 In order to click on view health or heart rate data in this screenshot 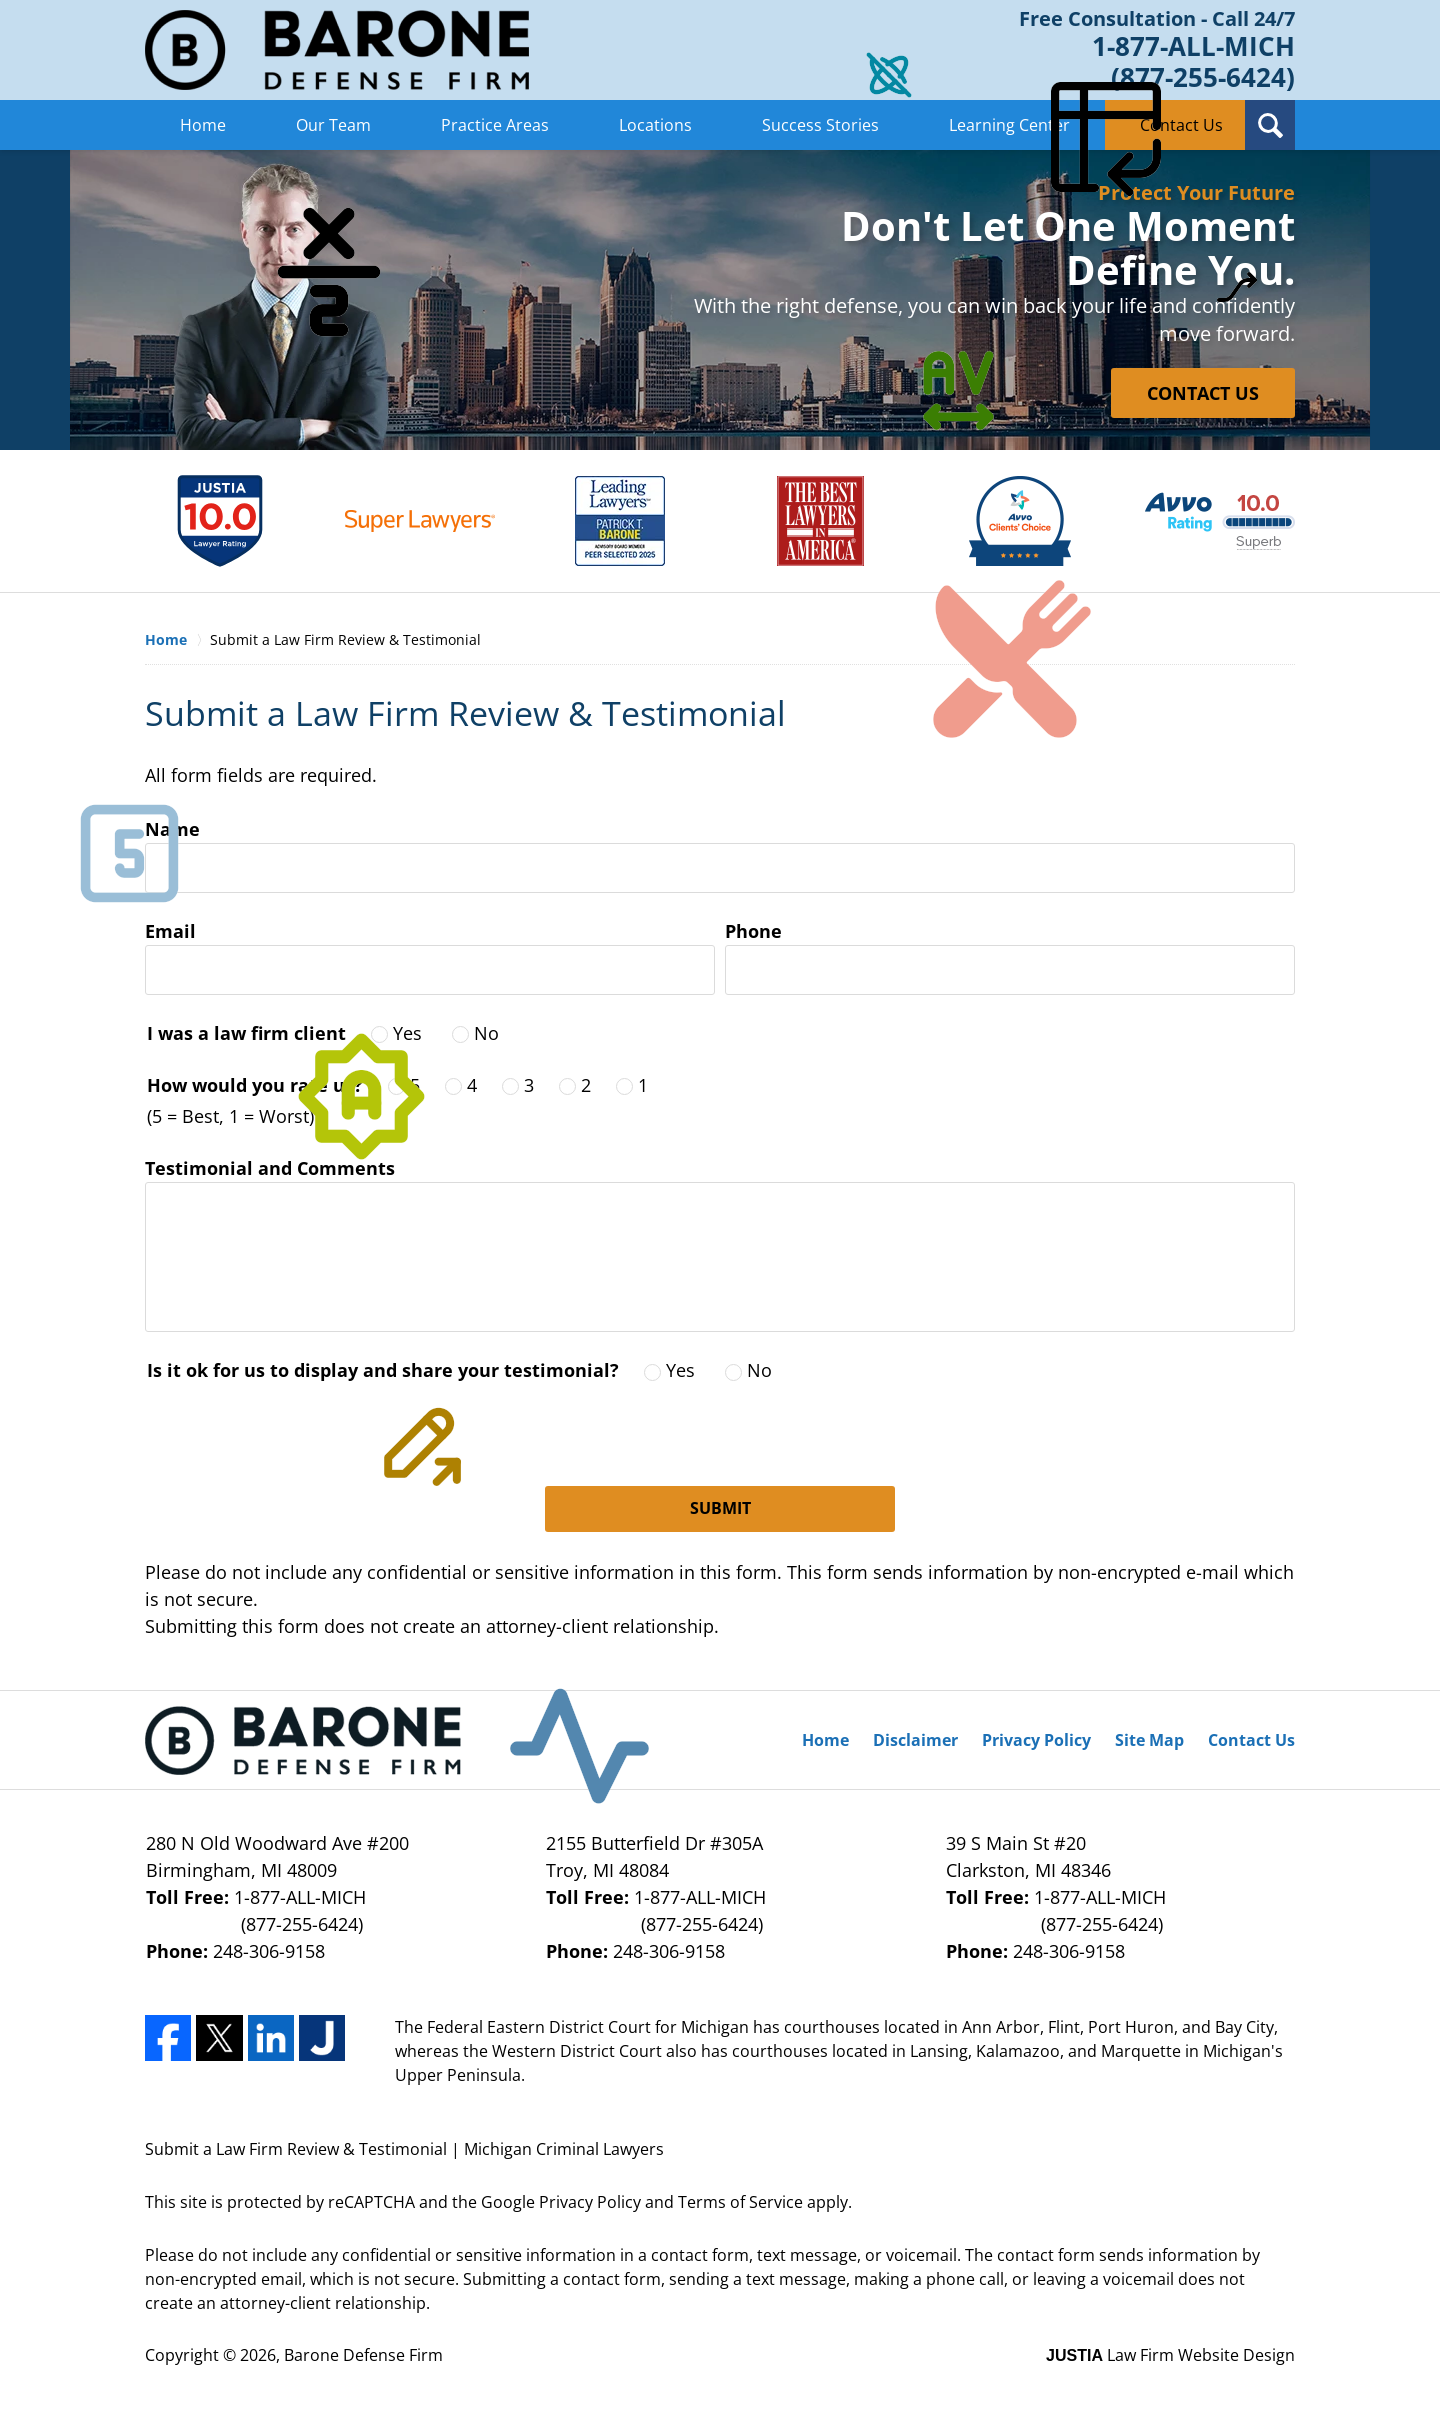, I will do `click(579, 1748)`.